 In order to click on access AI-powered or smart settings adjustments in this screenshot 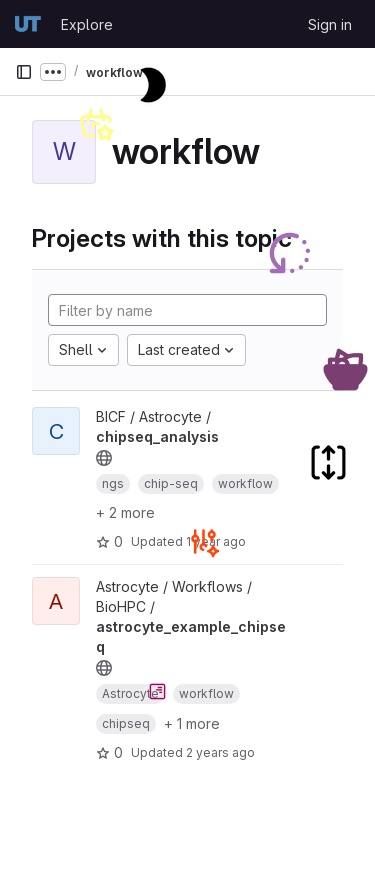, I will do `click(203, 541)`.